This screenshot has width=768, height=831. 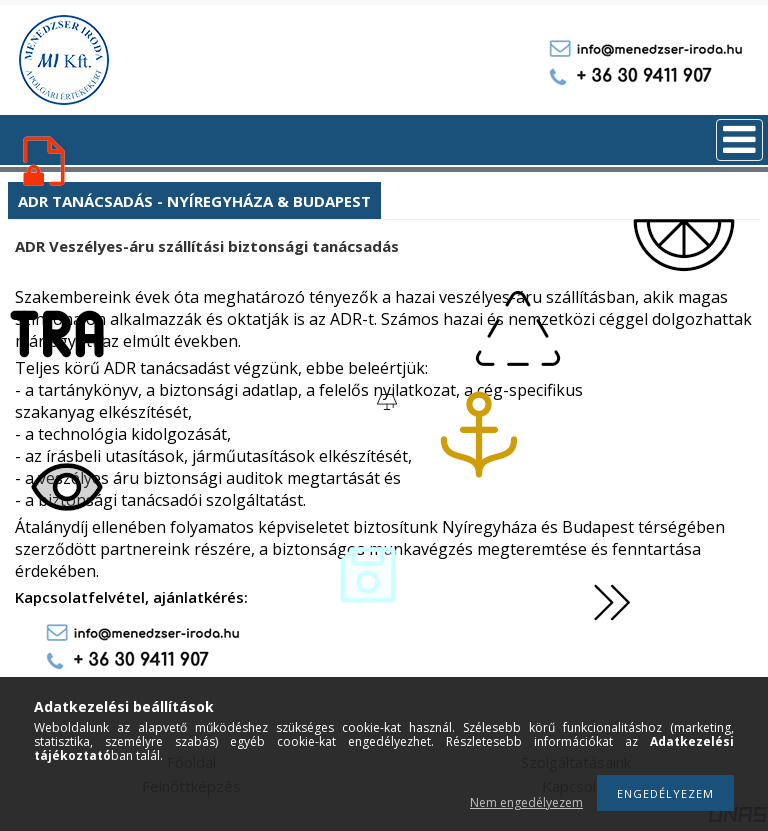 What do you see at coordinates (479, 433) in the screenshot?
I see `anchor link to a specific section on a page` at bounding box center [479, 433].